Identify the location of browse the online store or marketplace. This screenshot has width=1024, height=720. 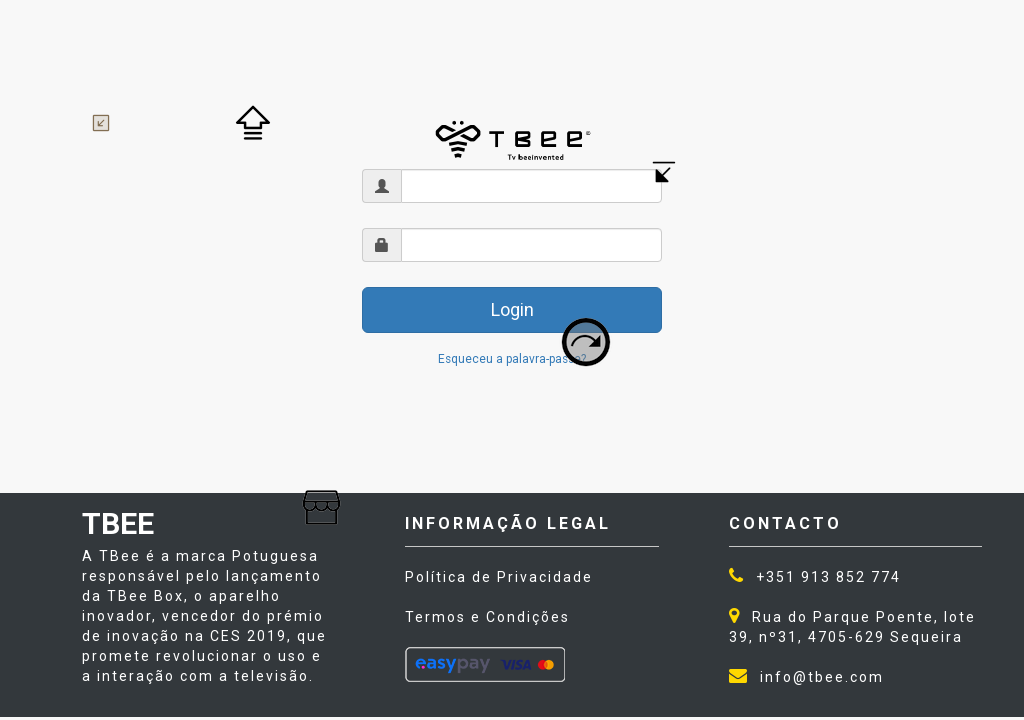
(321, 507).